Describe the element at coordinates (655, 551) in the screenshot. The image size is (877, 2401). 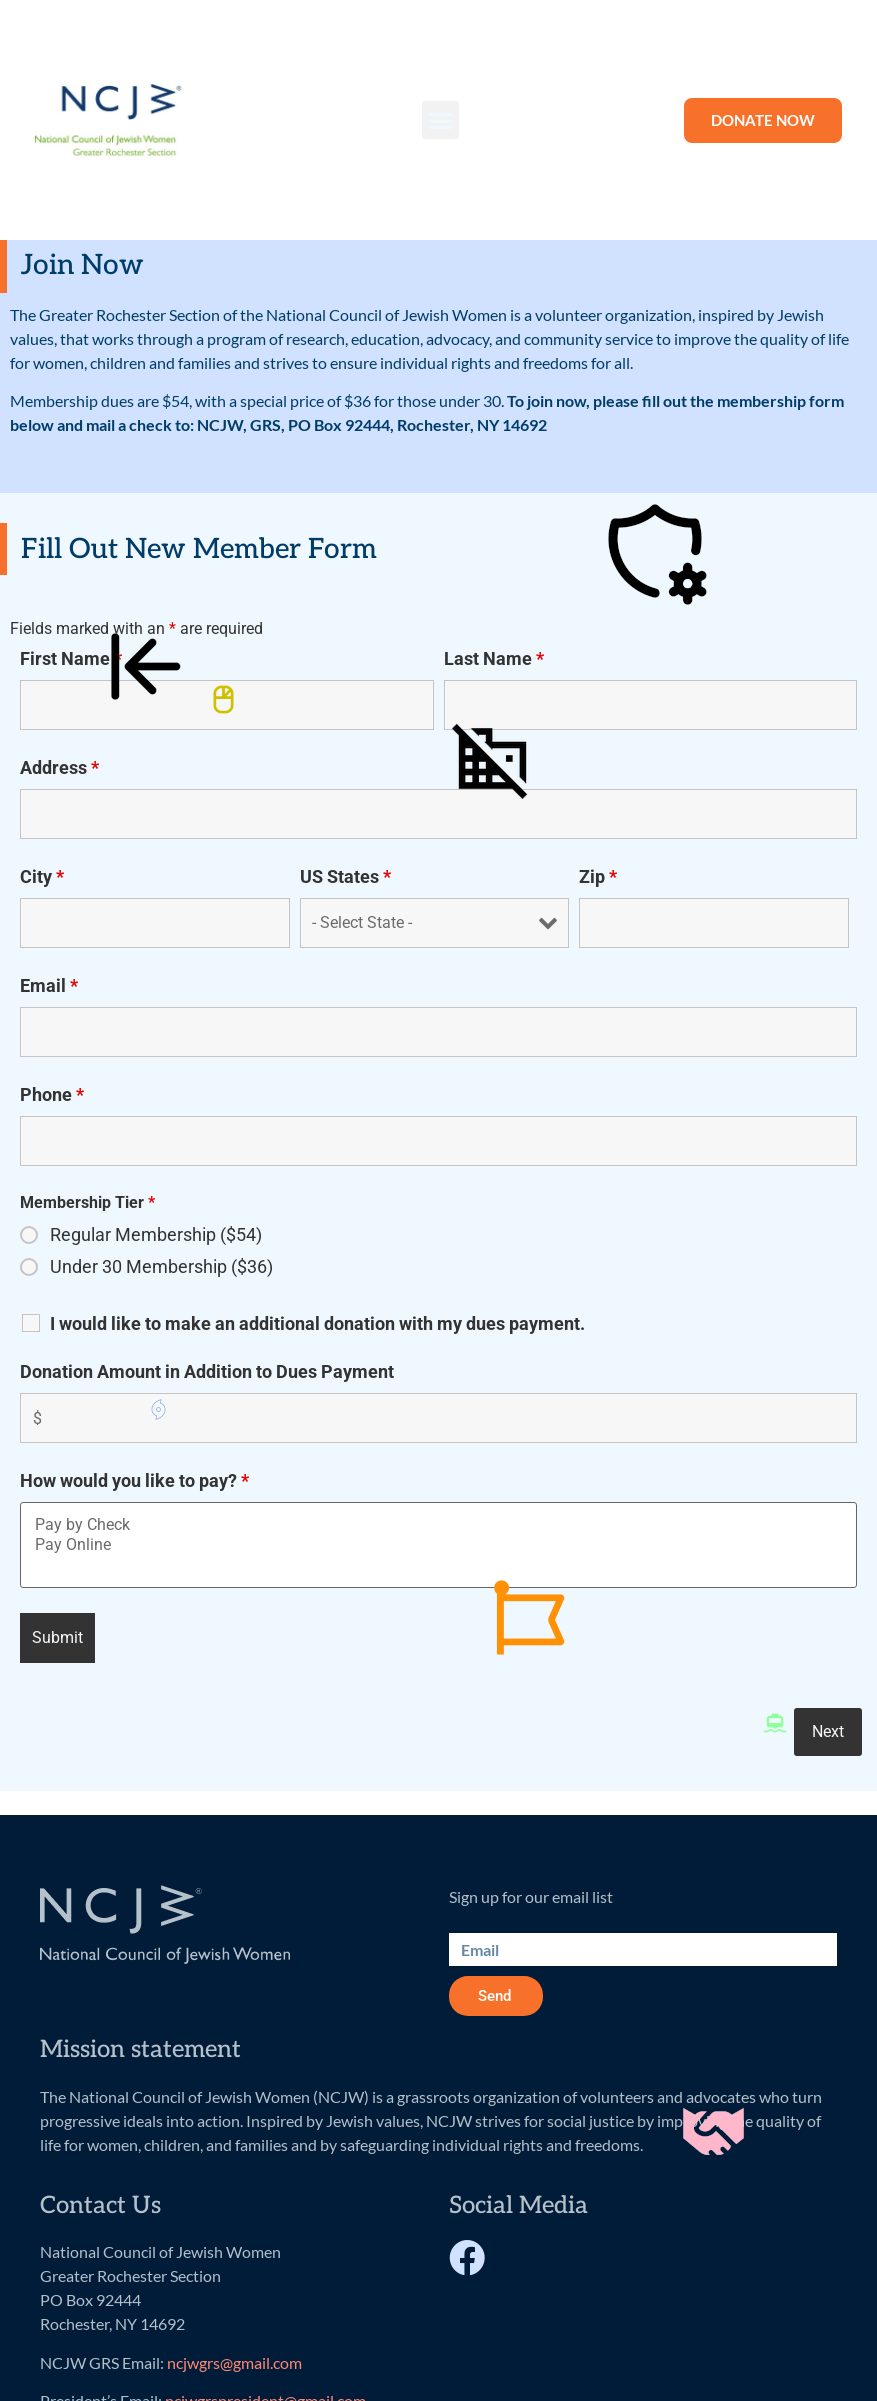
I see `access security settings` at that location.